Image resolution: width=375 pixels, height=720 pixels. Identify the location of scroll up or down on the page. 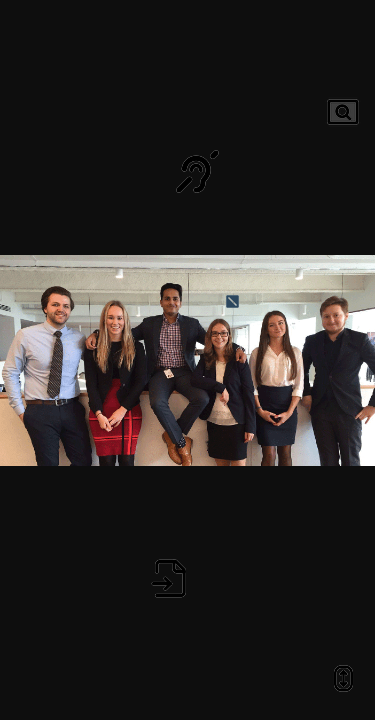
(343, 678).